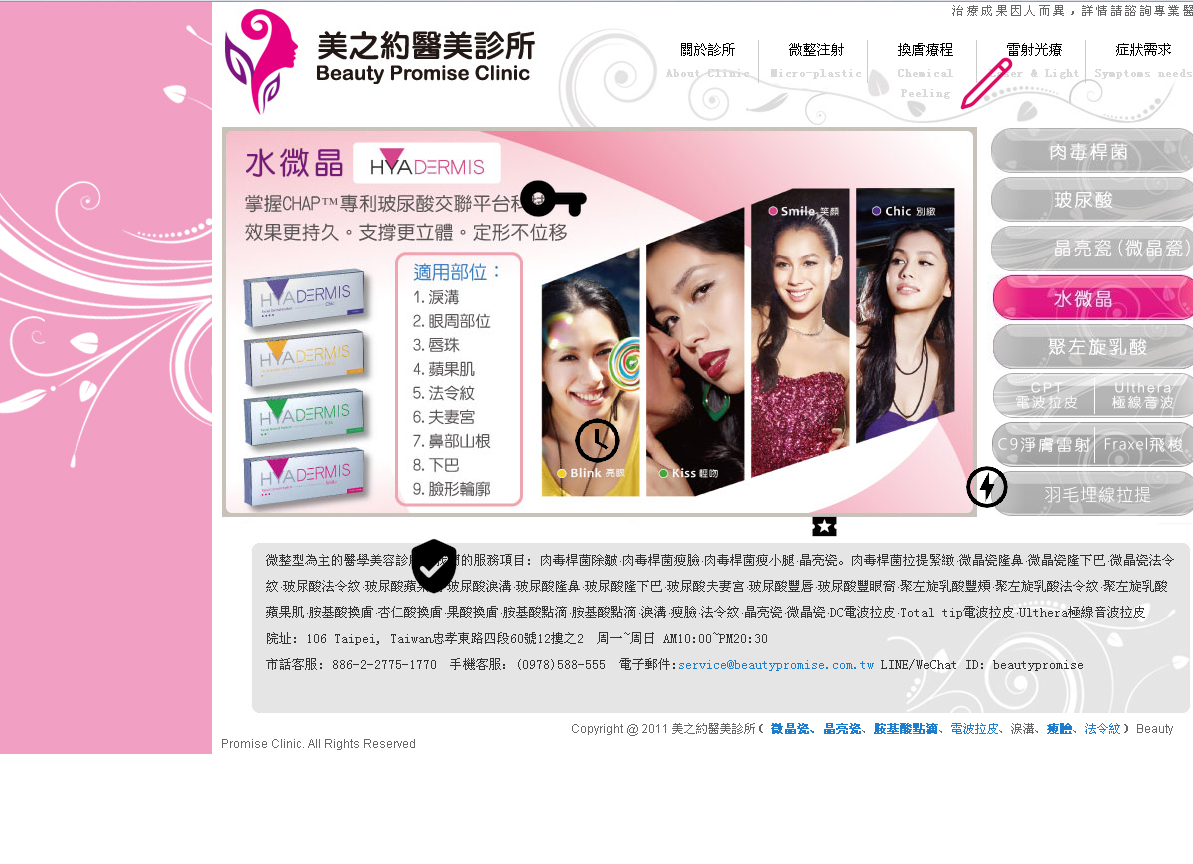  Describe the element at coordinates (824, 526) in the screenshot. I see `view nearby events or entertainment` at that location.